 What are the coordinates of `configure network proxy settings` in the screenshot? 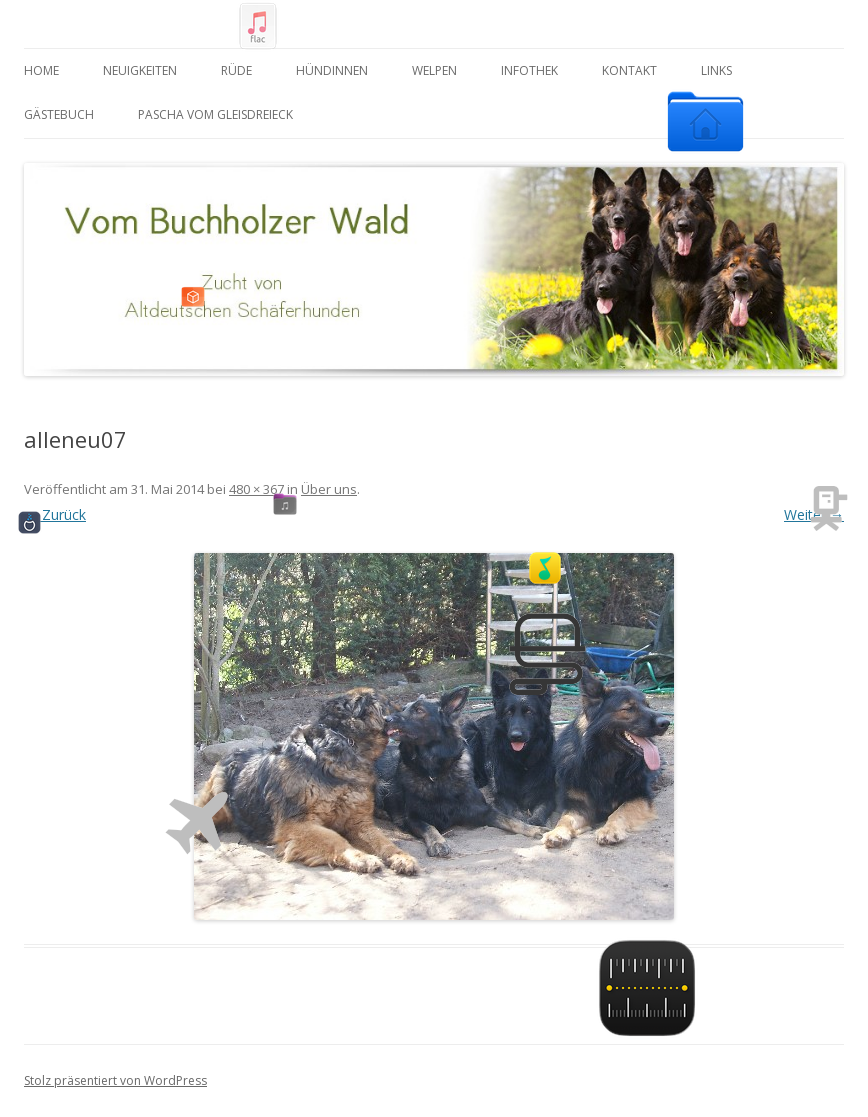 It's located at (830, 508).